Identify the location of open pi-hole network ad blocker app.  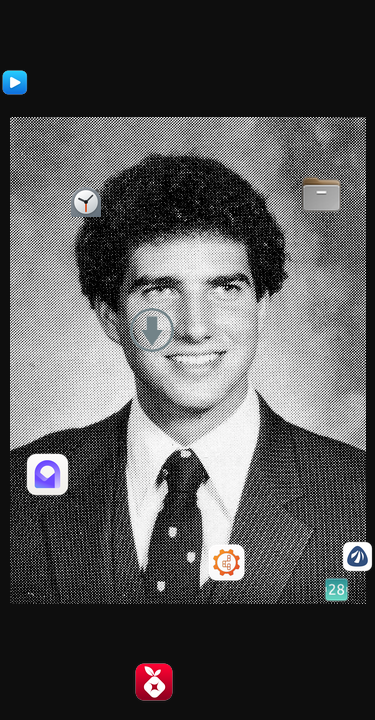
(154, 682).